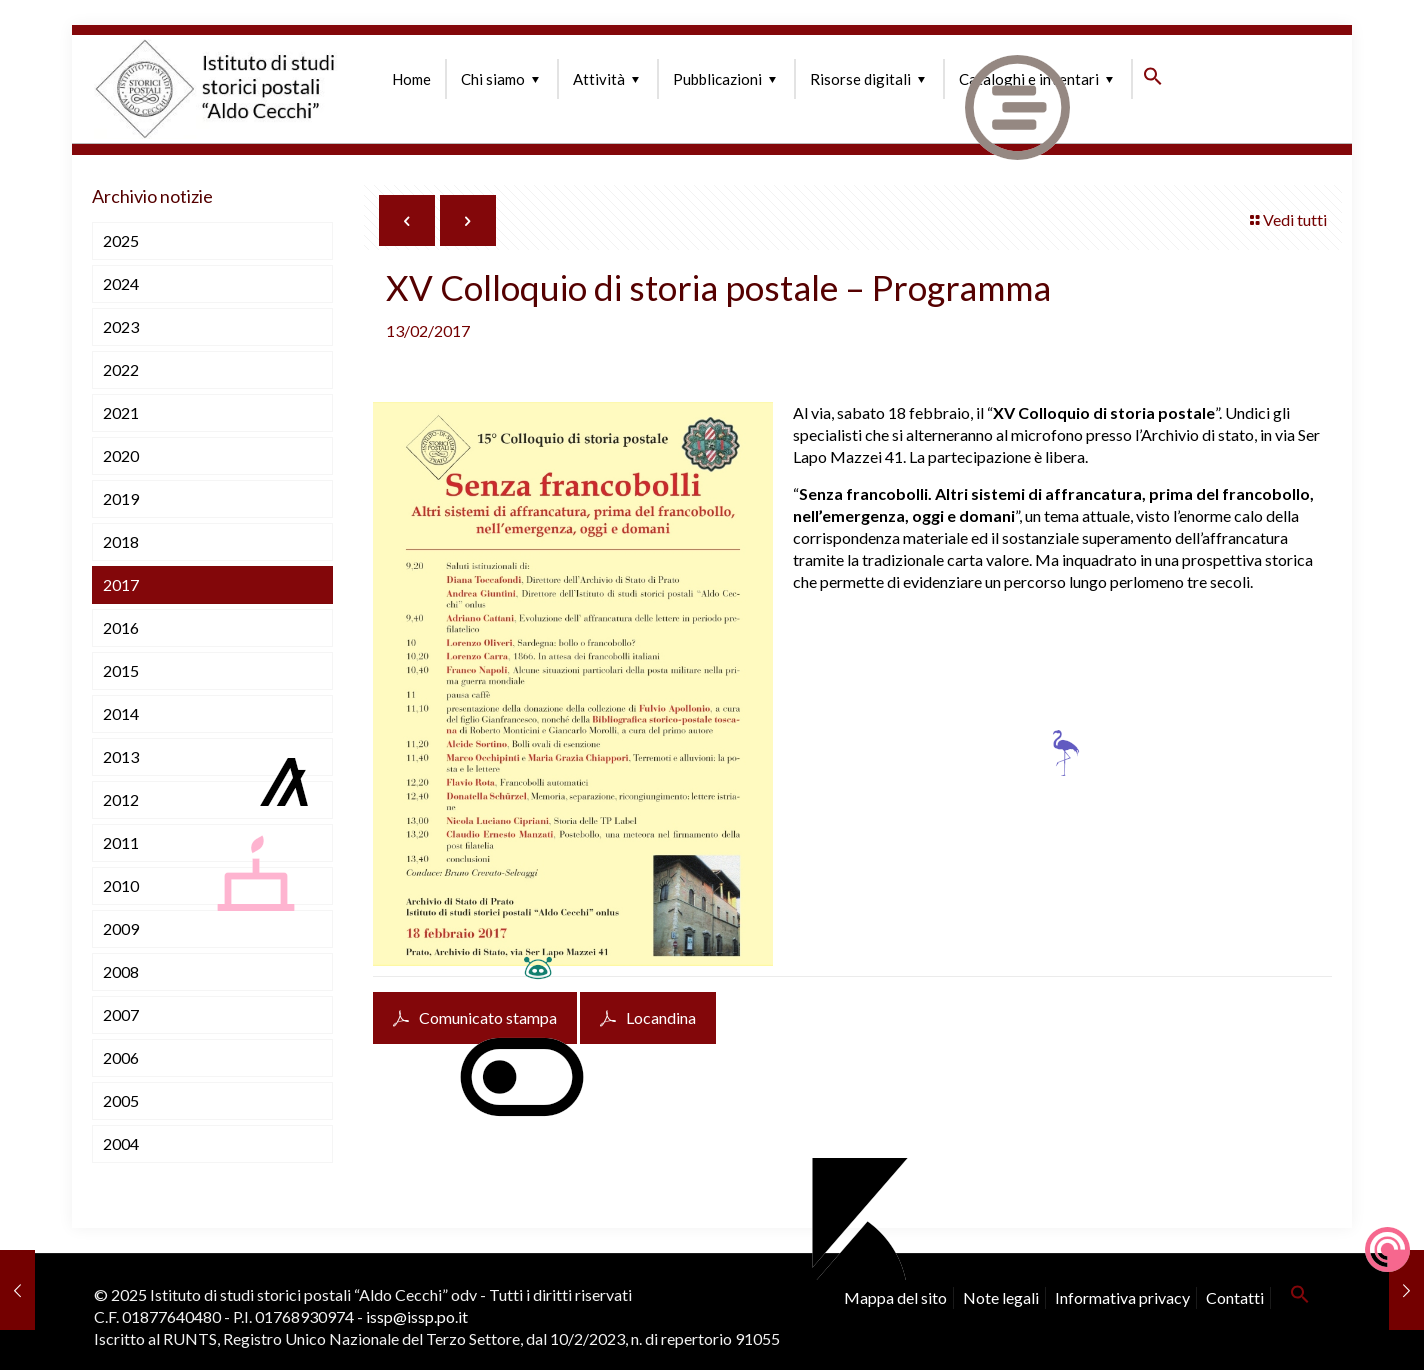 The image size is (1424, 1370). What do you see at coordinates (522, 1077) in the screenshot?
I see `toggle a setting on or off` at bounding box center [522, 1077].